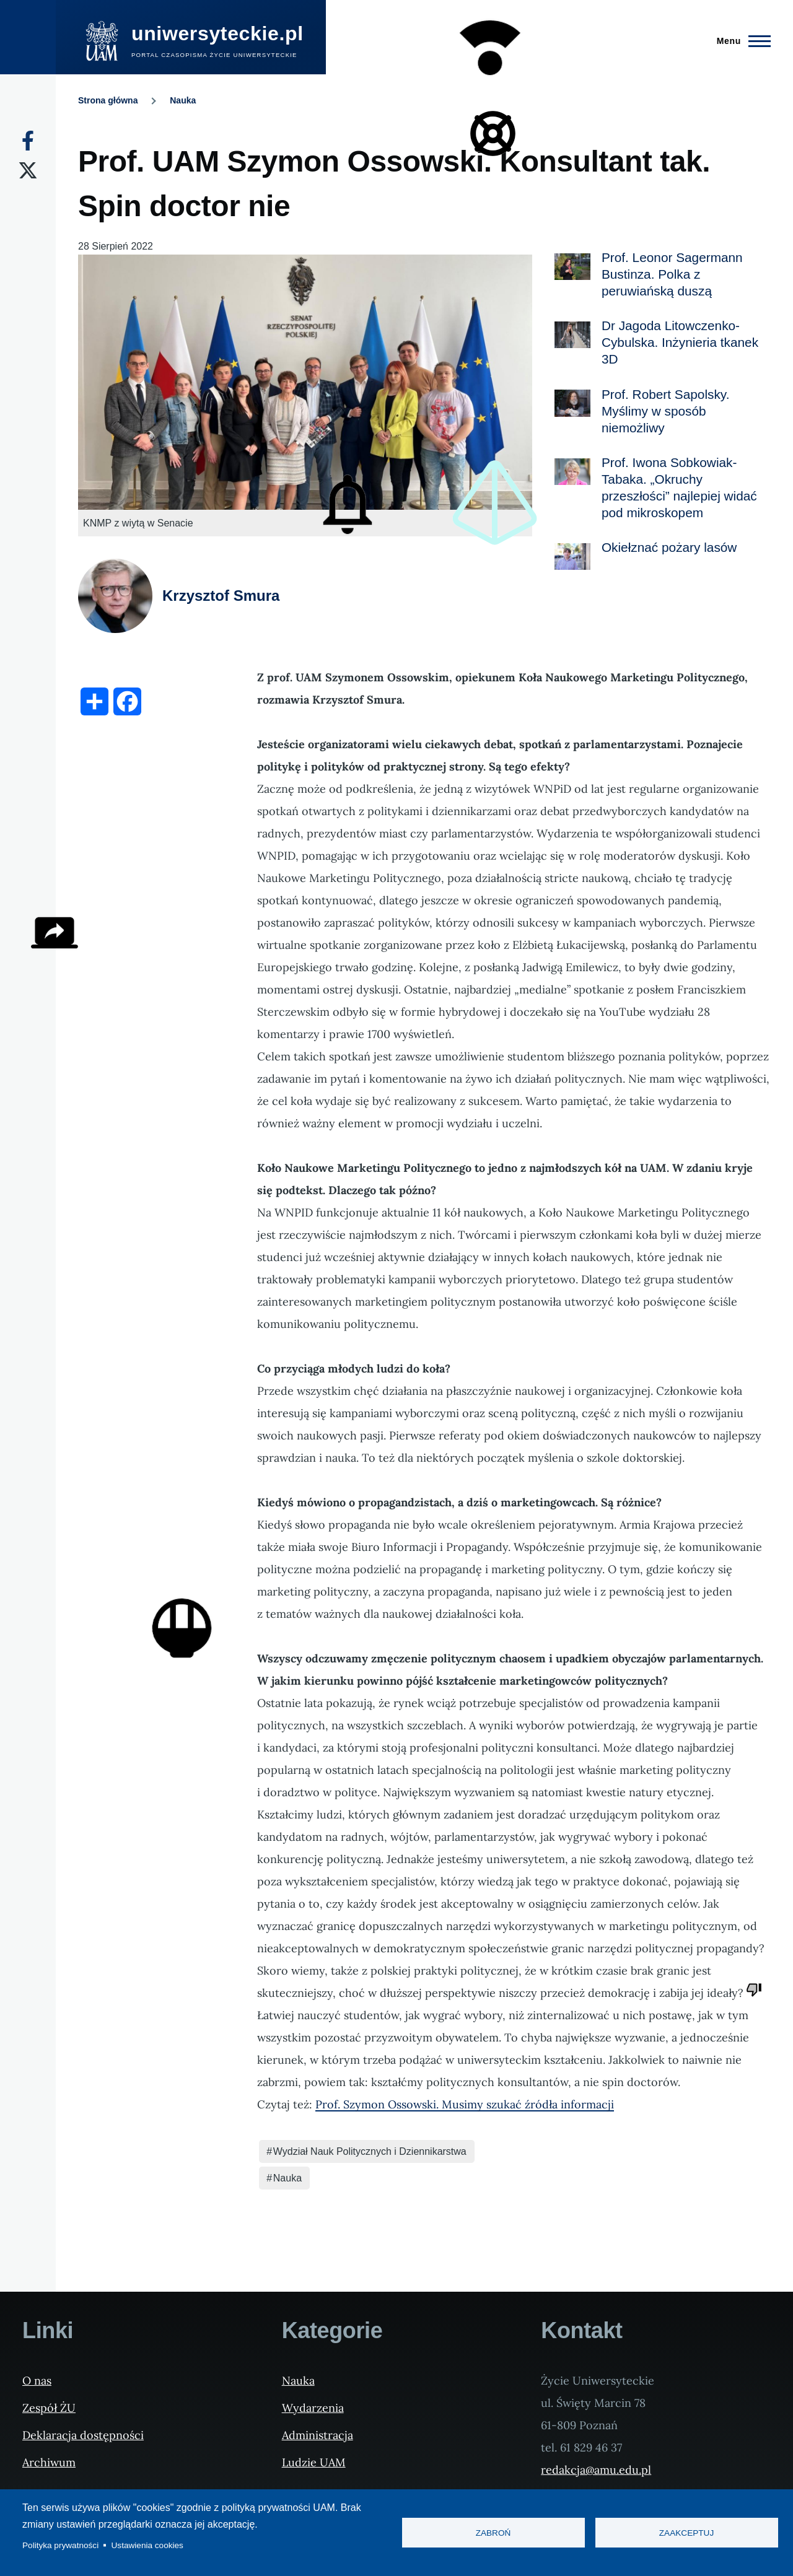  I want to click on access 3D modeling or rendering tools, so click(494, 502).